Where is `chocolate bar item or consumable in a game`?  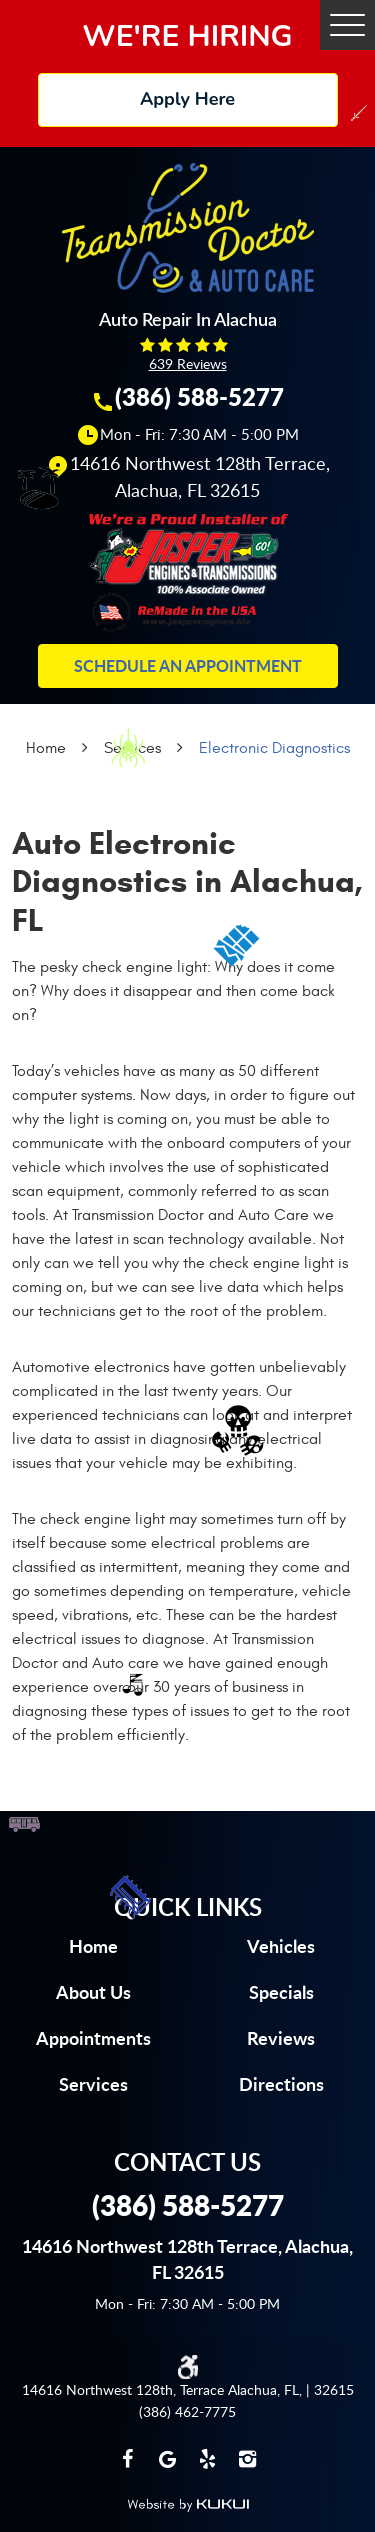
chocolate bar item or consumable in a game is located at coordinates (236, 943).